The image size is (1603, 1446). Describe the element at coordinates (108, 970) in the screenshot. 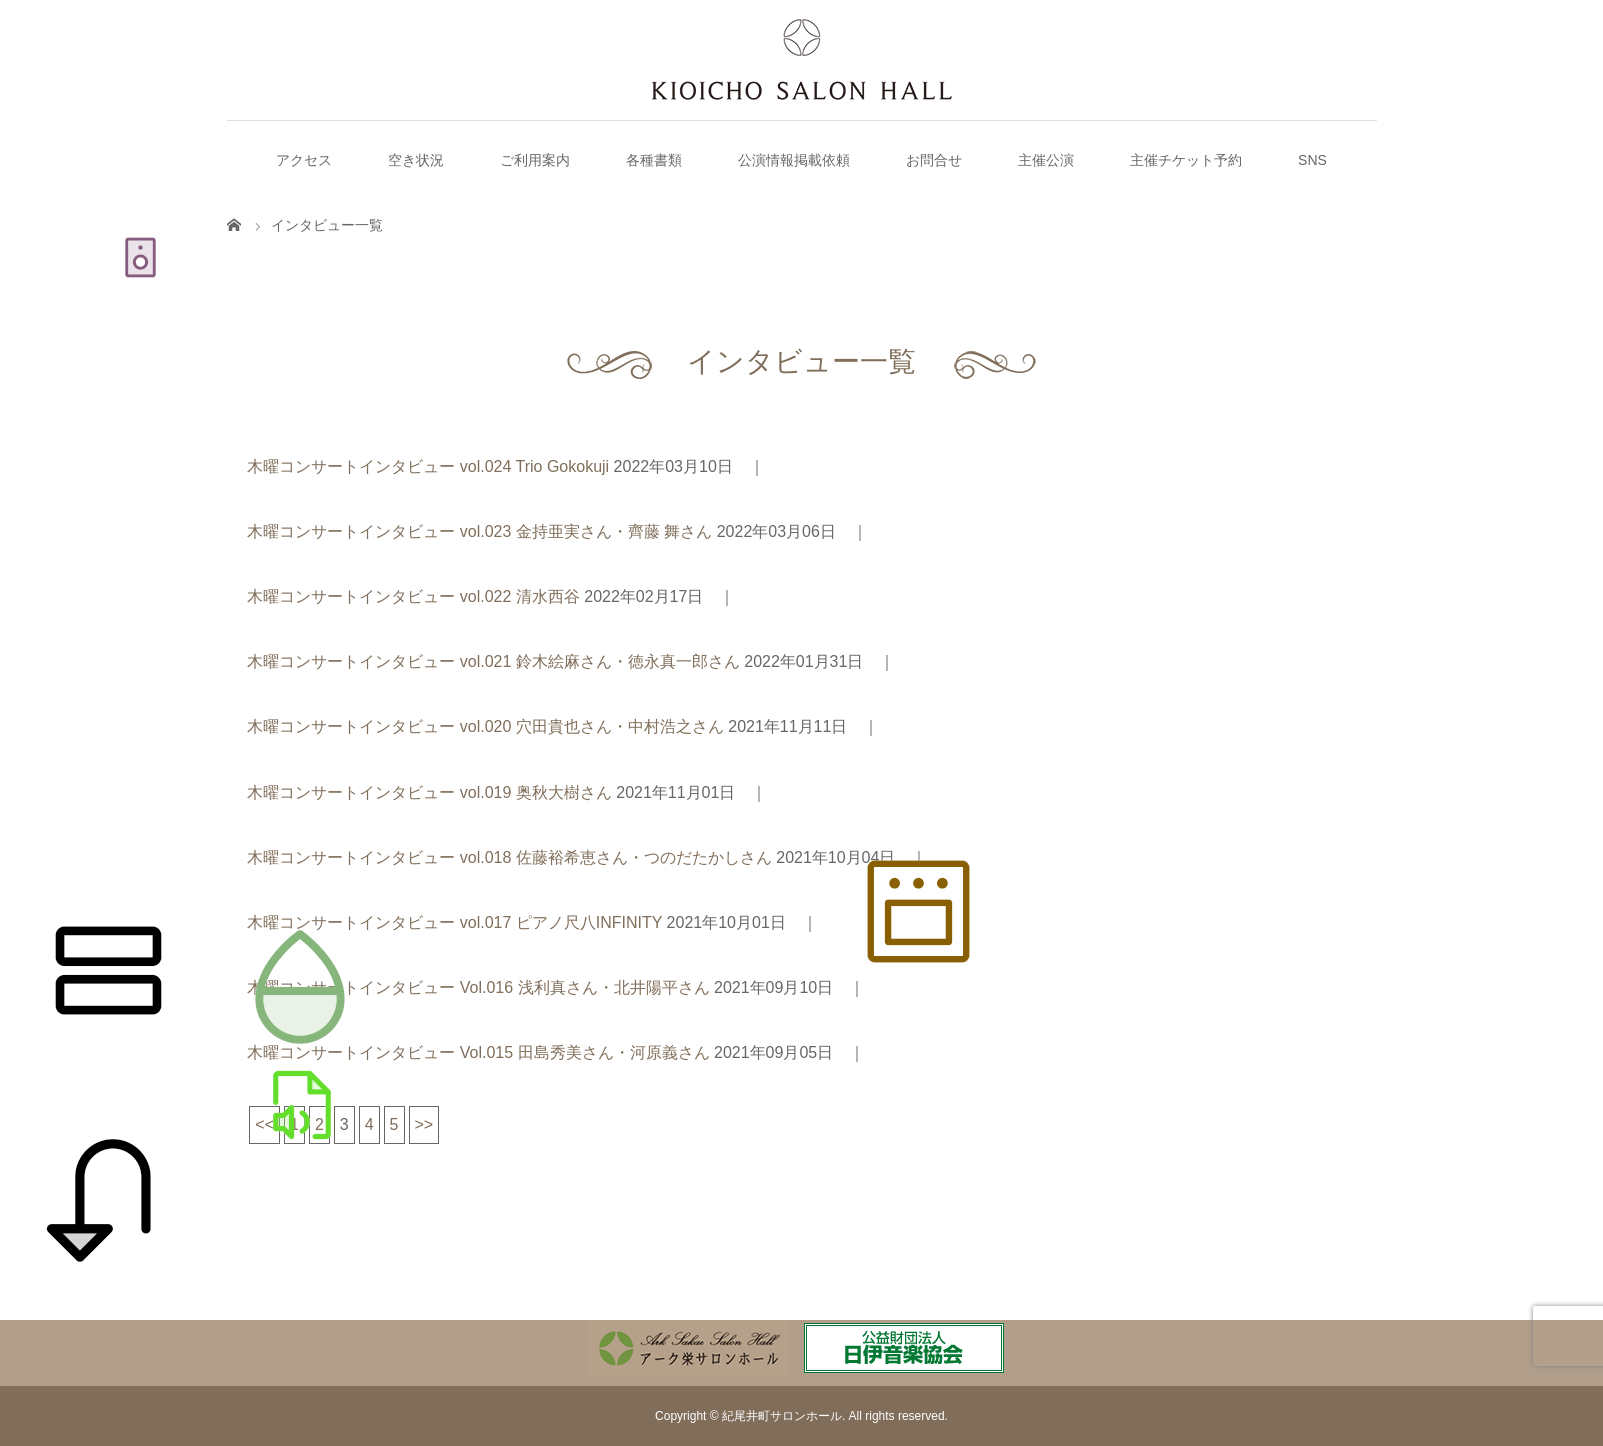

I see `switch to row view layout` at that location.